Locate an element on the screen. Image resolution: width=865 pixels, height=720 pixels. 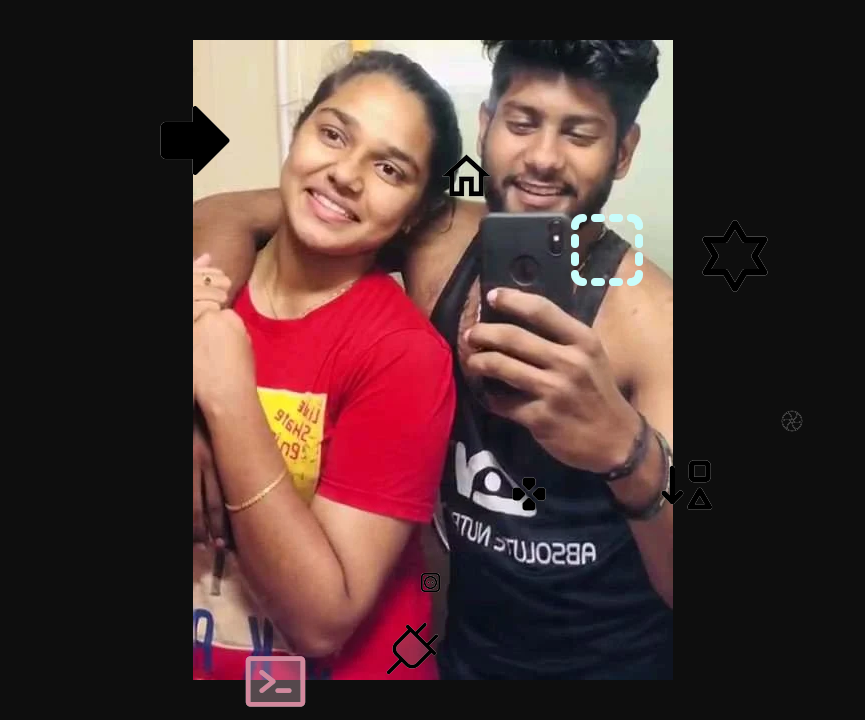
go forward or proceed to next step is located at coordinates (192, 140).